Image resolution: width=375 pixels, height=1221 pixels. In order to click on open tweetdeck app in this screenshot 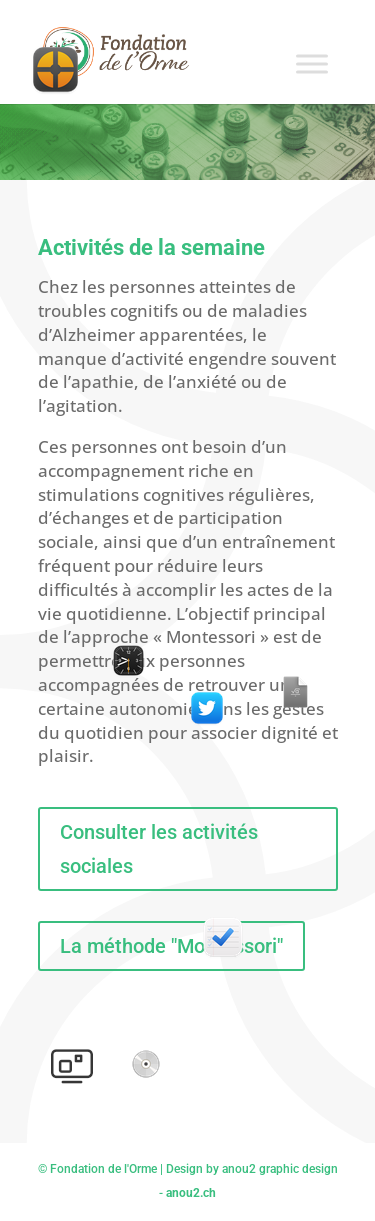, I will do `click(207, 708)`.